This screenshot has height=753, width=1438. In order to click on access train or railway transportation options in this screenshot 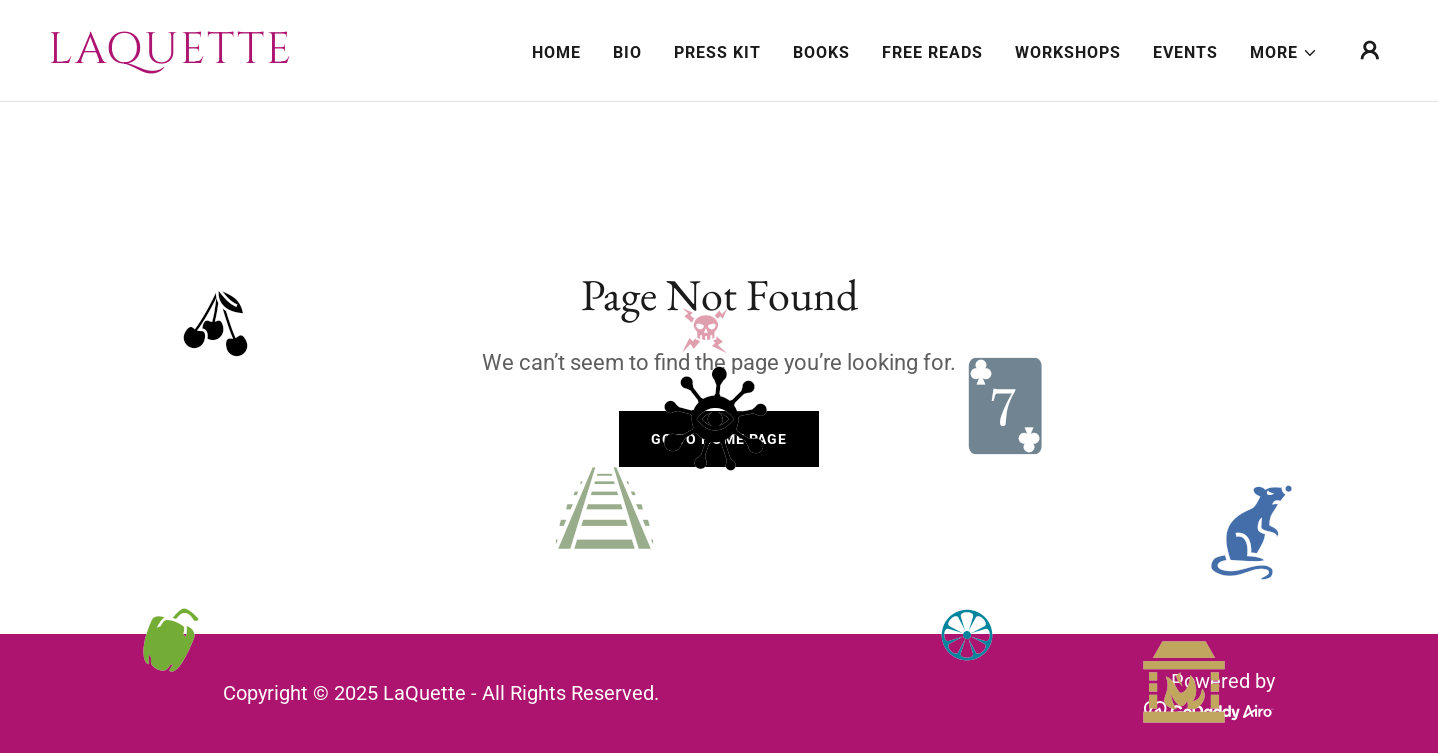, I will do `click(604, 501)`.